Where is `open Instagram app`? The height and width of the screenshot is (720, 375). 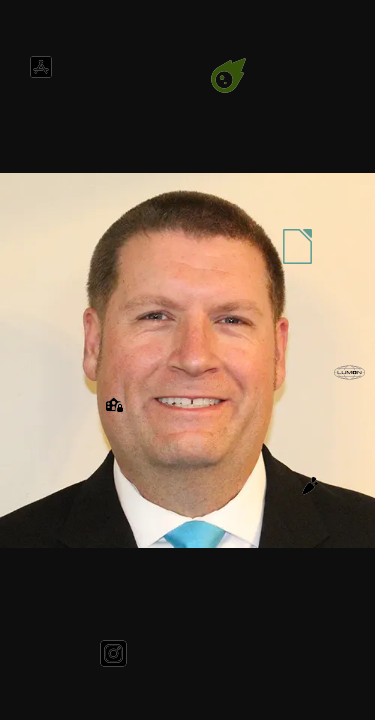
open Instagram app is located at coordinates (113, 653).